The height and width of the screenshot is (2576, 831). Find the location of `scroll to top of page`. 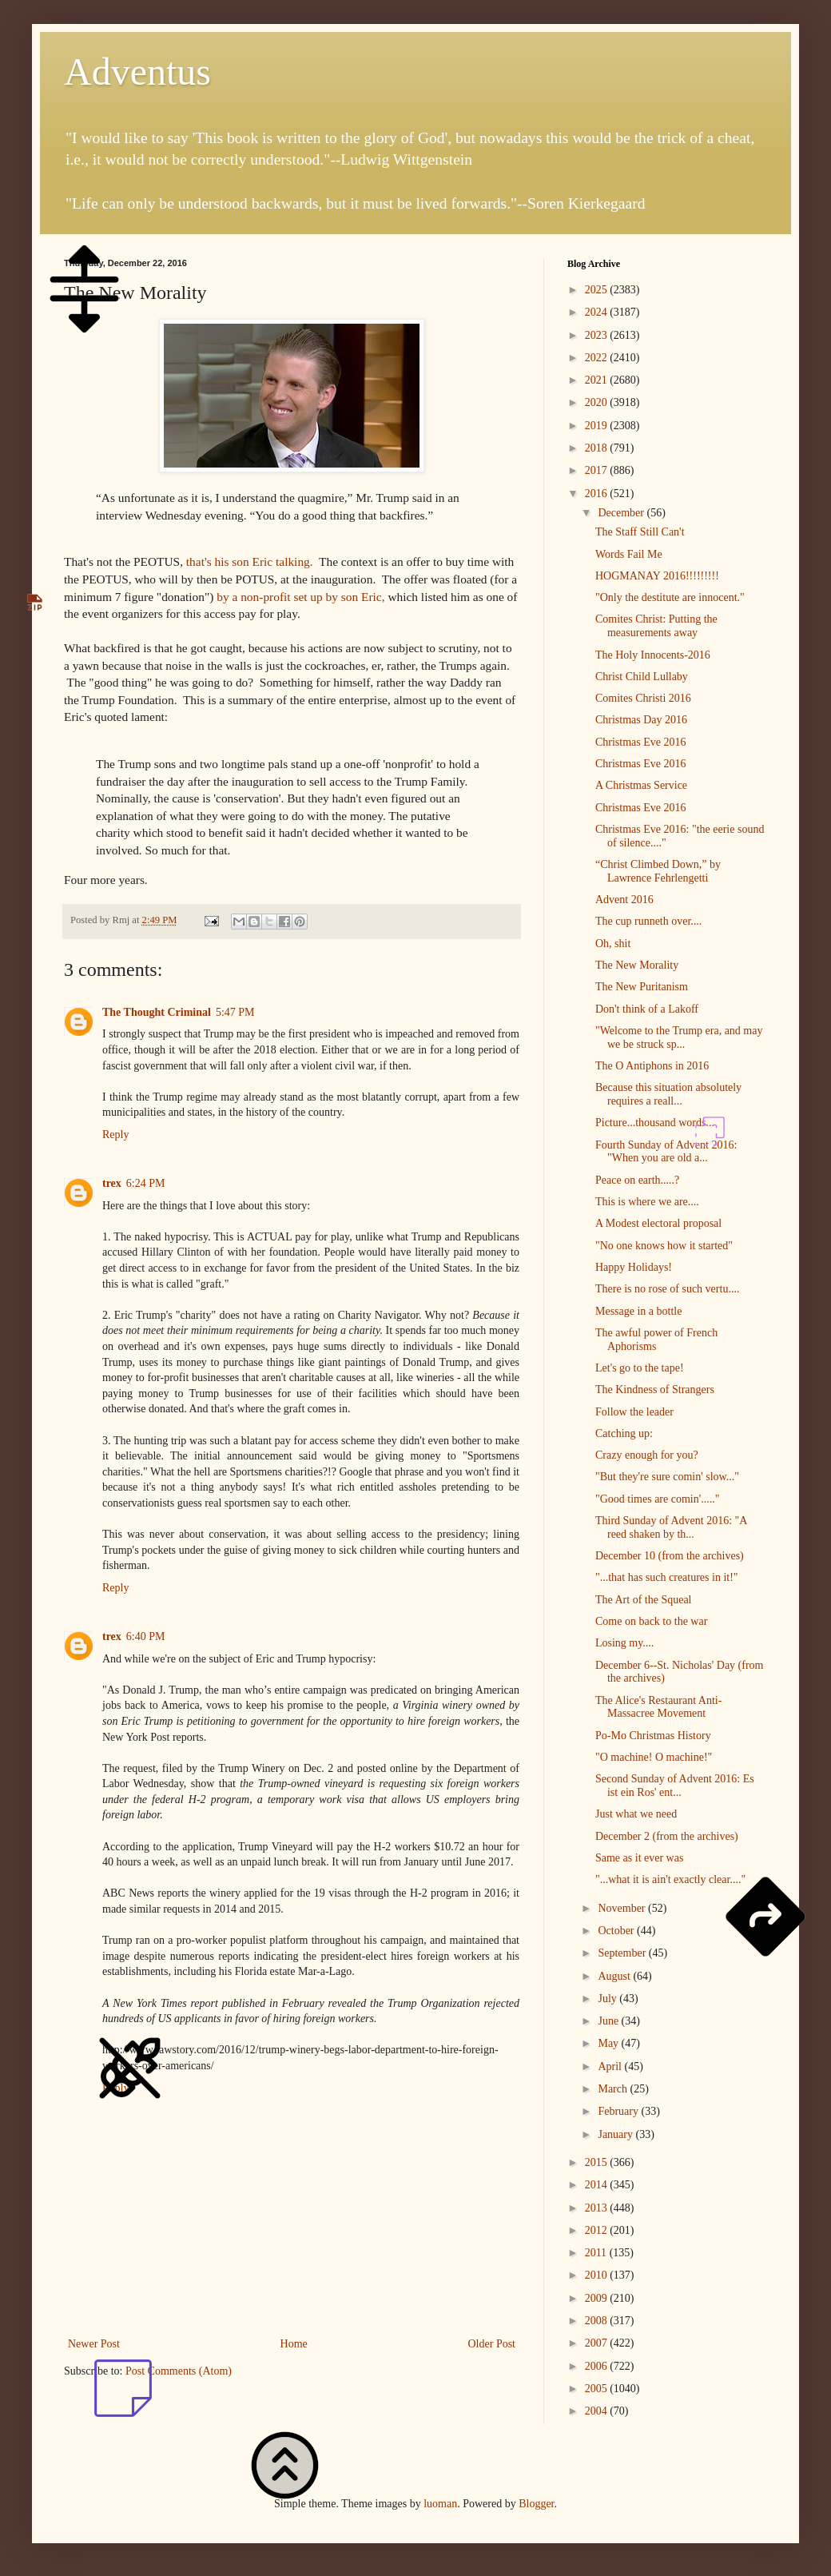

scroll to top of page is located at coordinates (284, 2465).